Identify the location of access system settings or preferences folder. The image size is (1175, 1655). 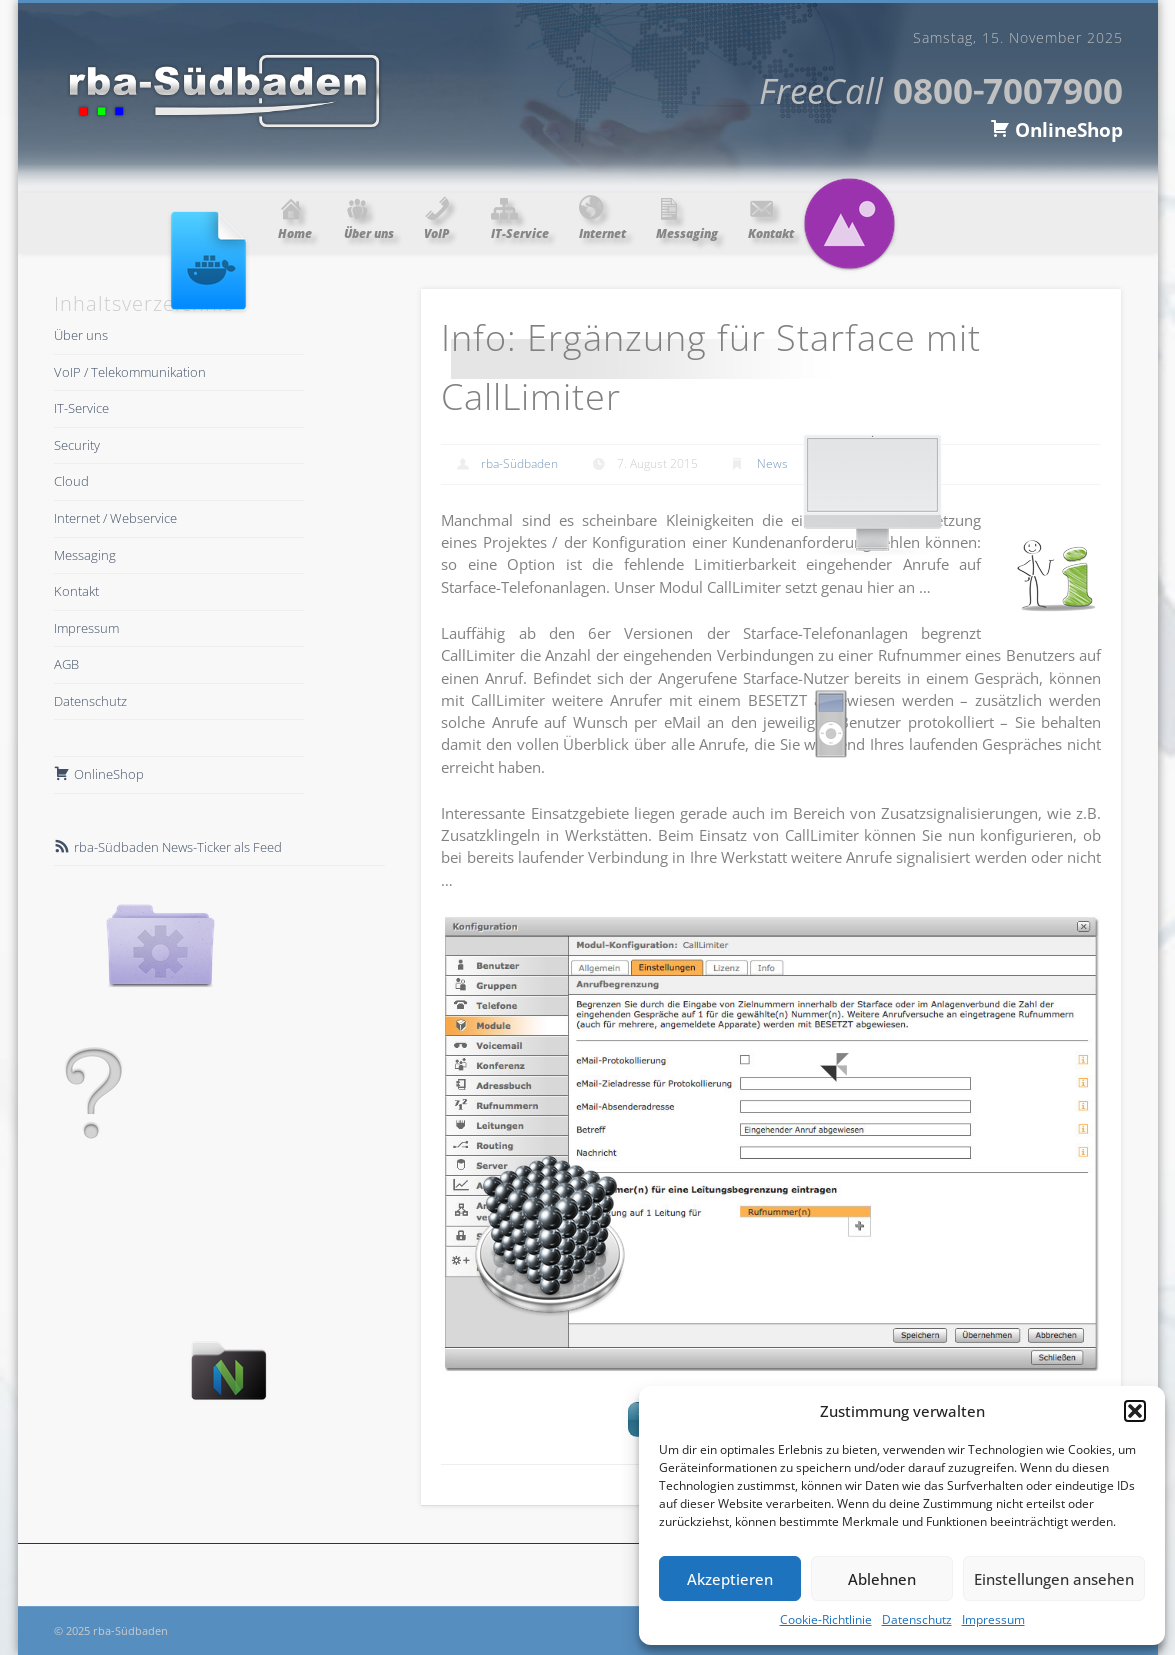
(160, 943).